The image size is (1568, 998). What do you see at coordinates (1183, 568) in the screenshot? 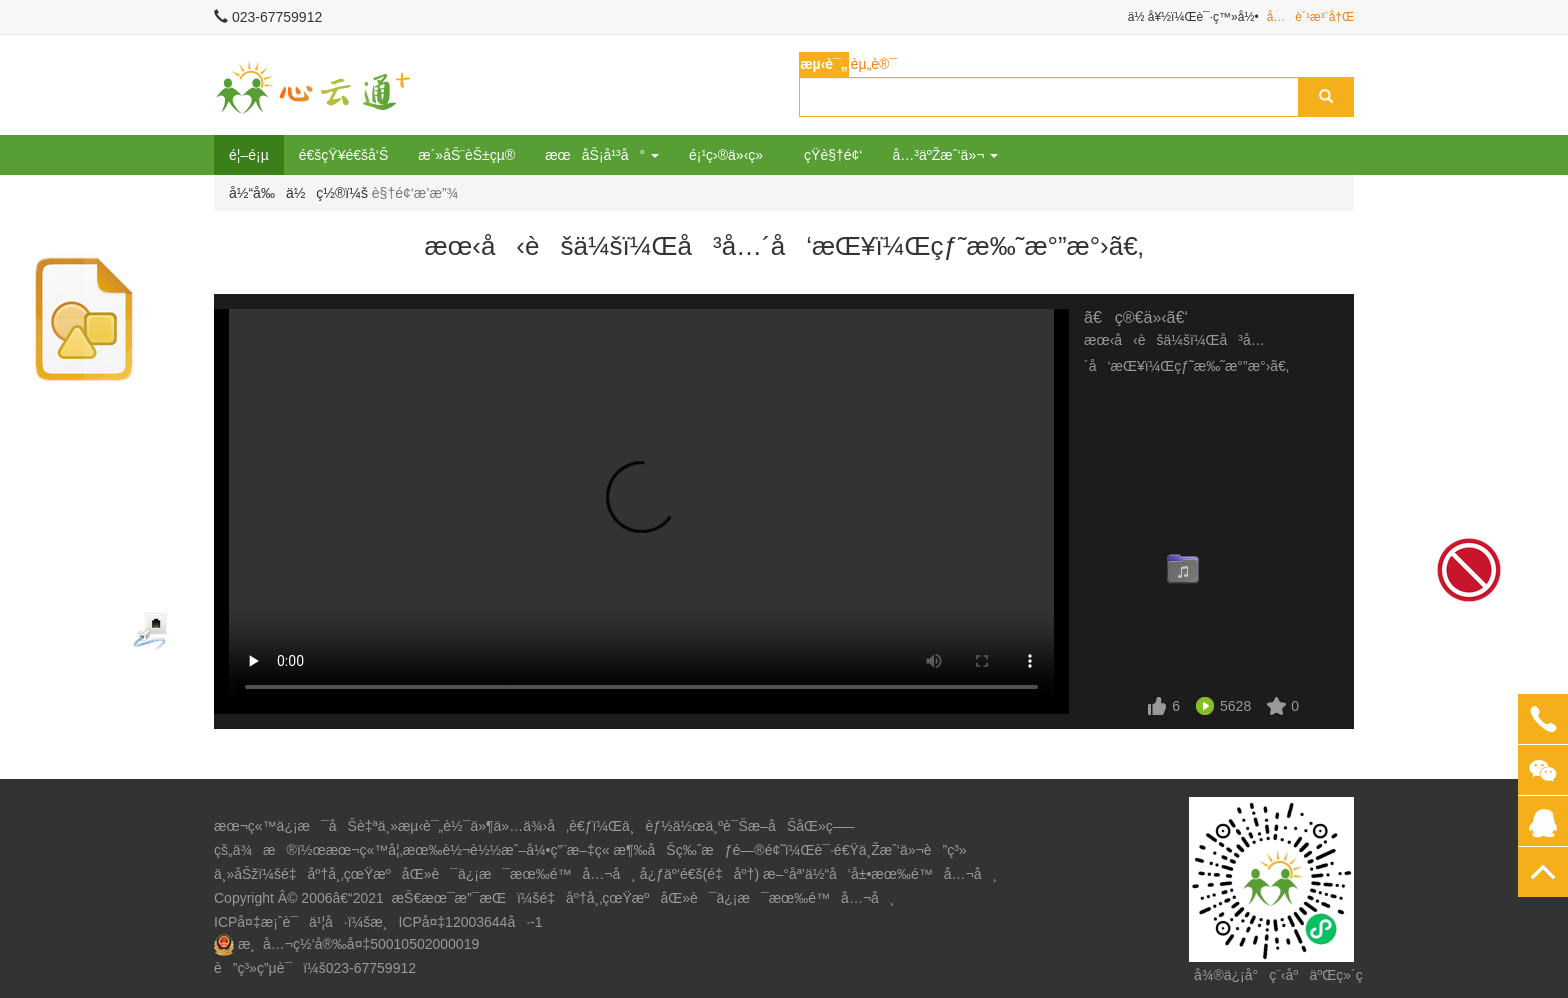
I see `open your music folder` at bounding box center [1183, 568].